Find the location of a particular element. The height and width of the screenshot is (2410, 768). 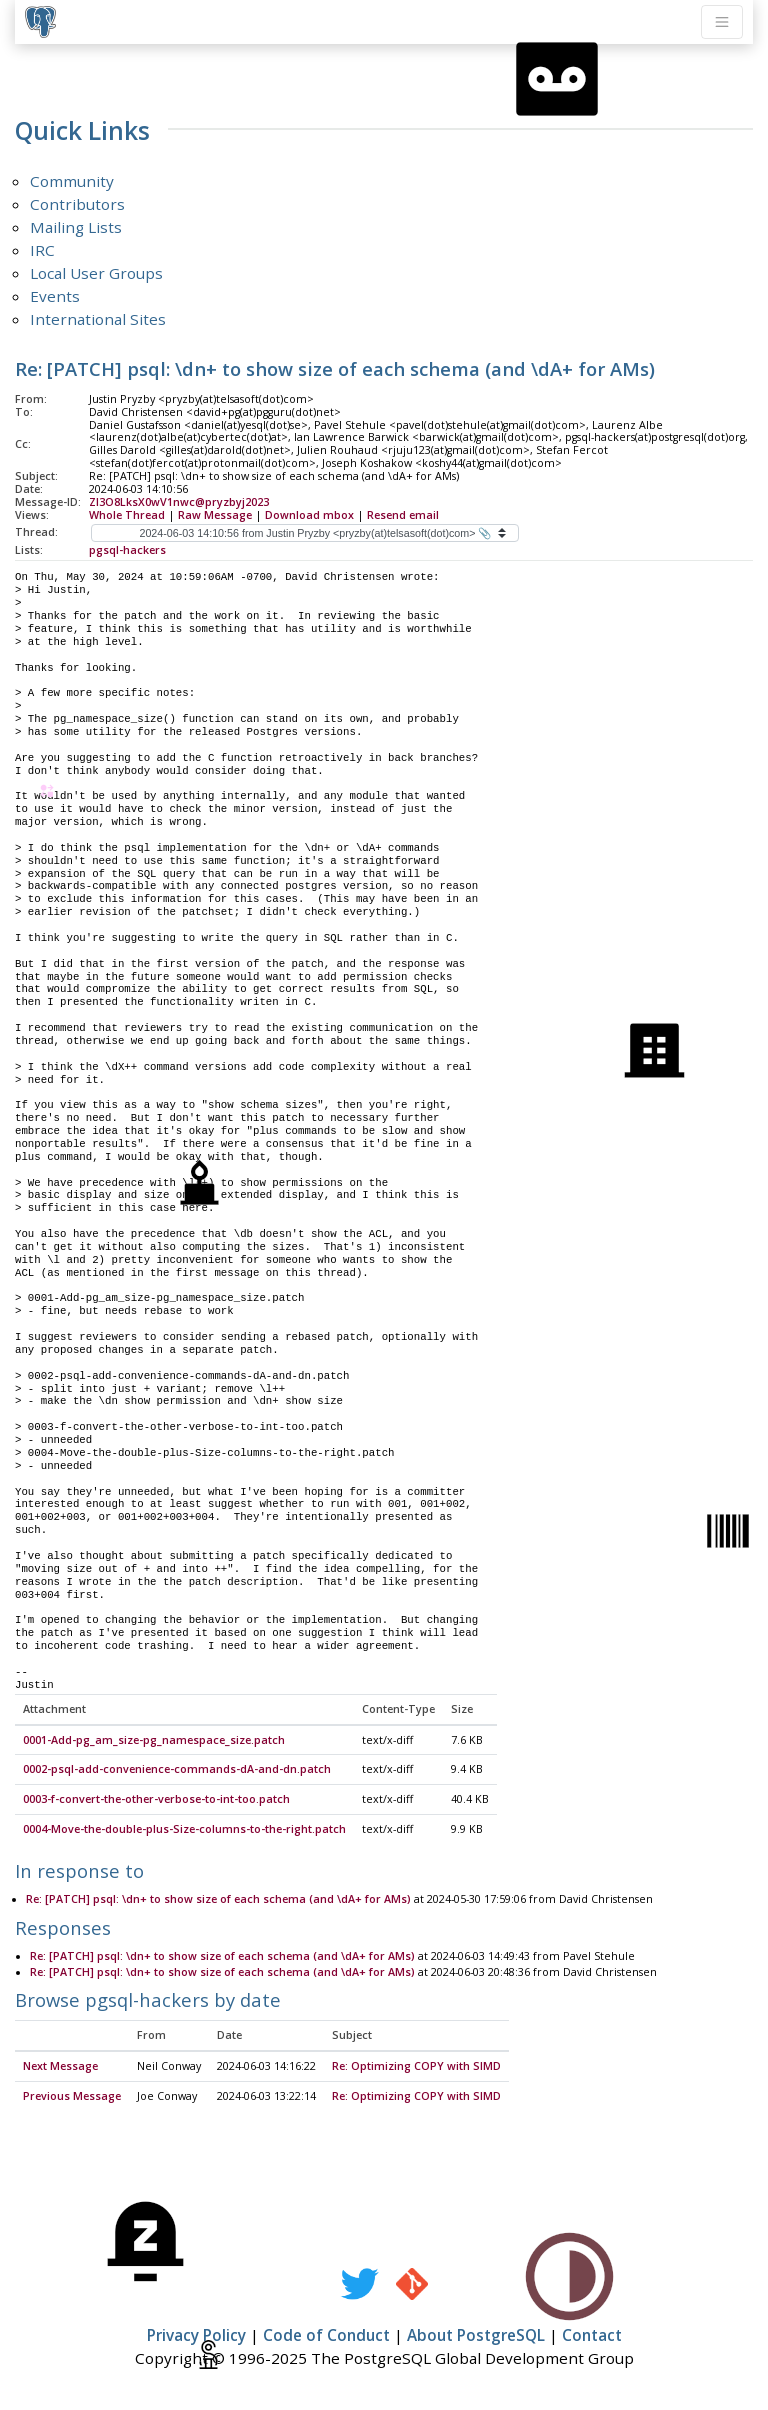

scan a barcode is located at coordinates (728, 1531).